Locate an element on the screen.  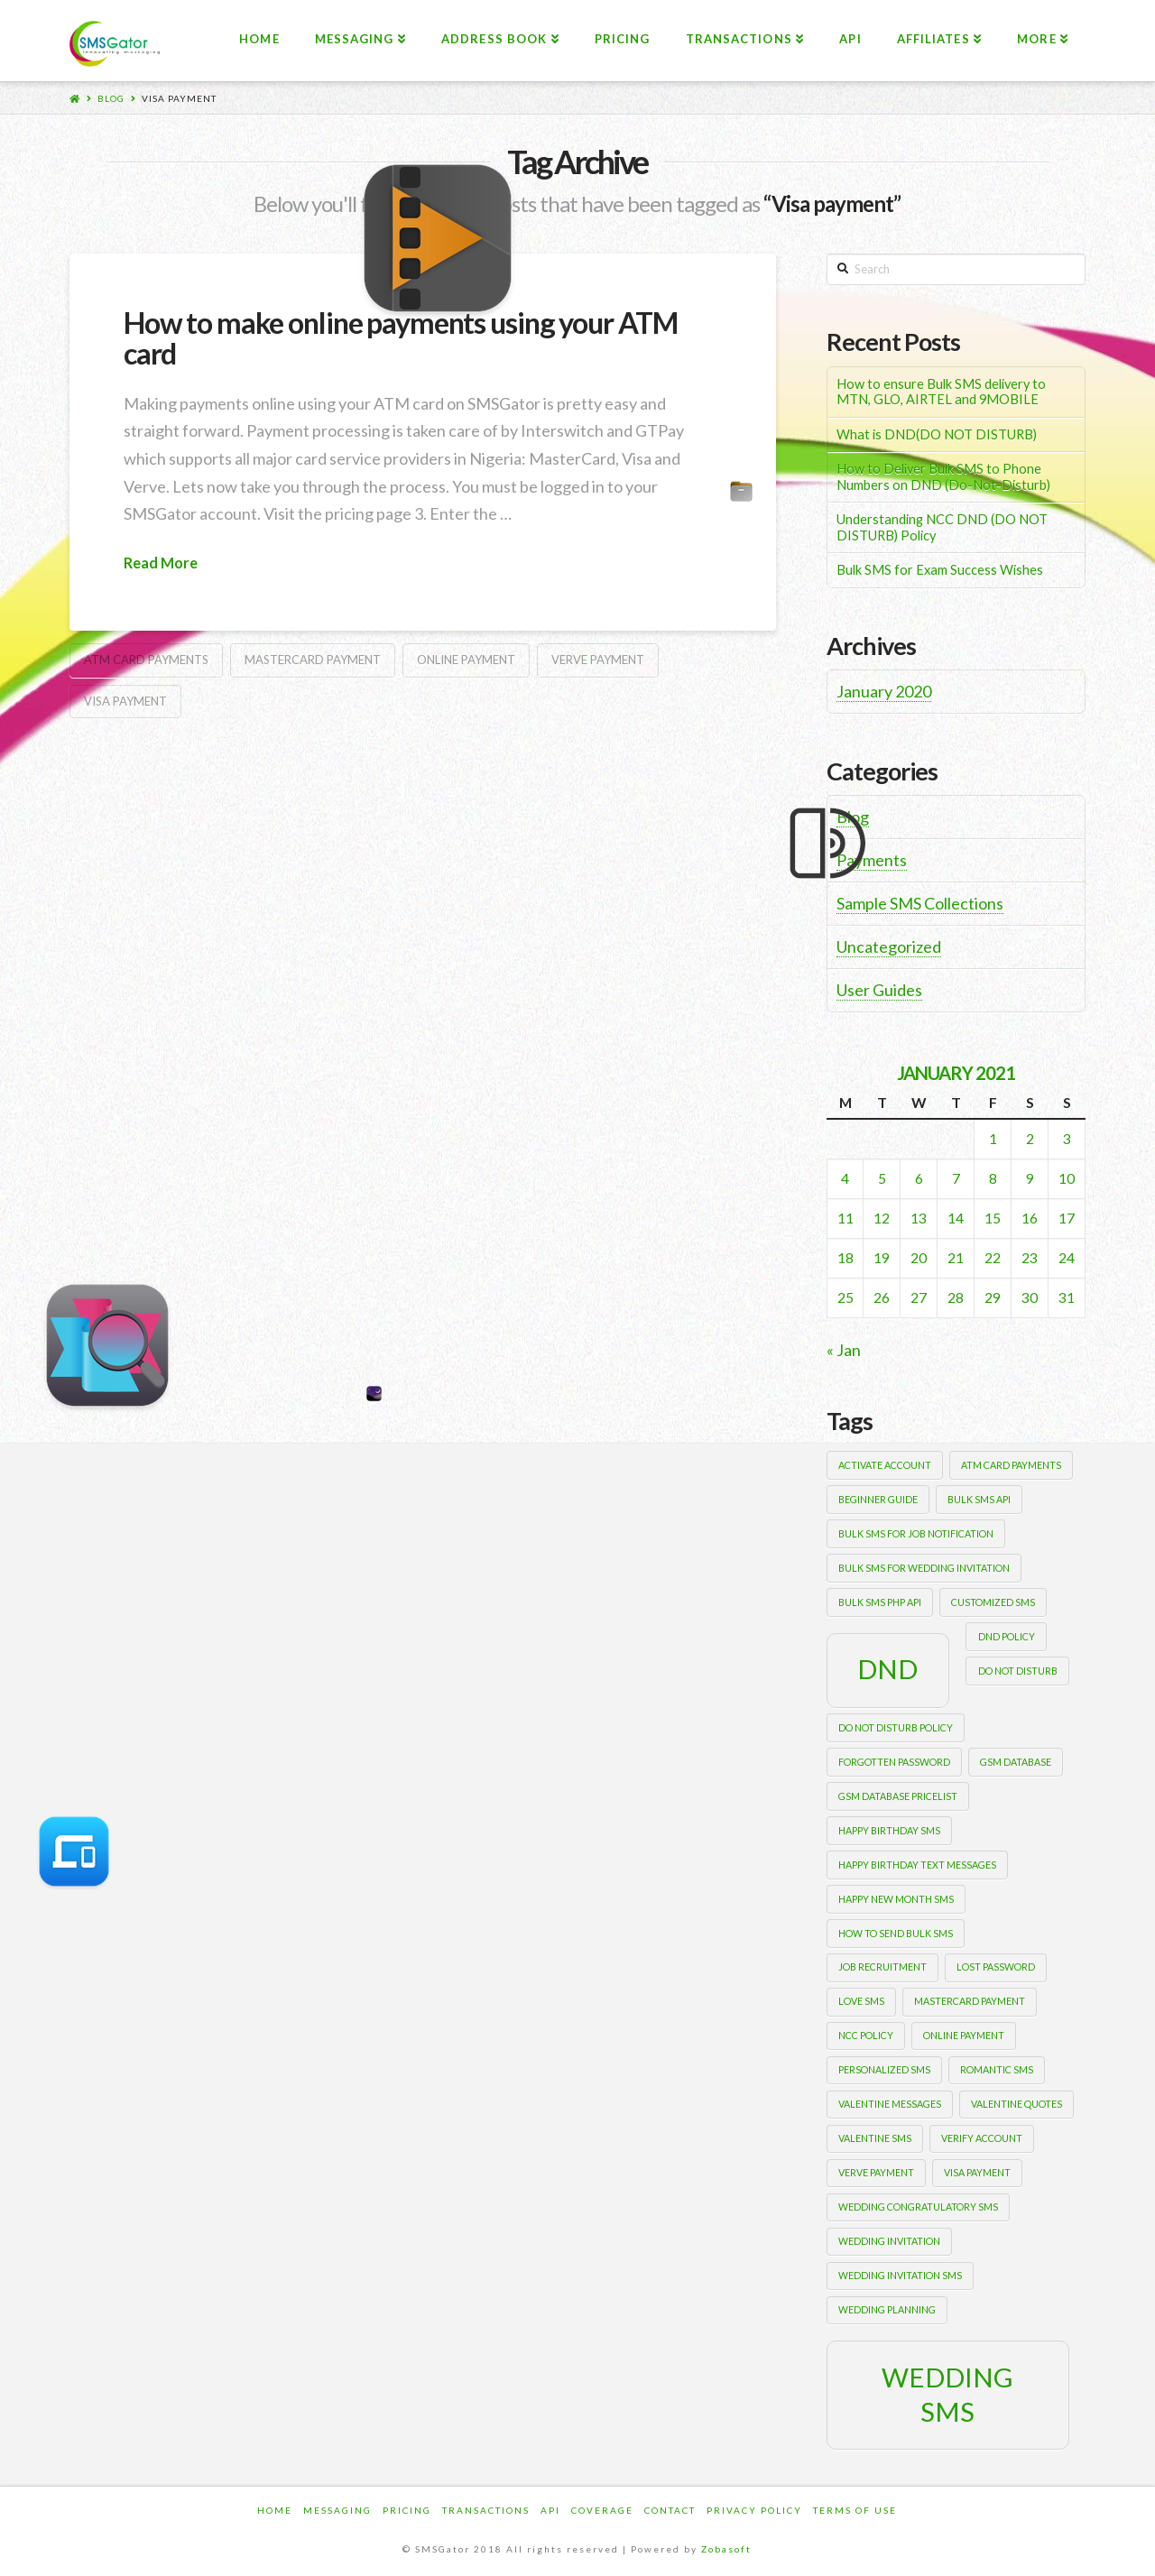
open the file manager application is located at coordinates (741, 491).